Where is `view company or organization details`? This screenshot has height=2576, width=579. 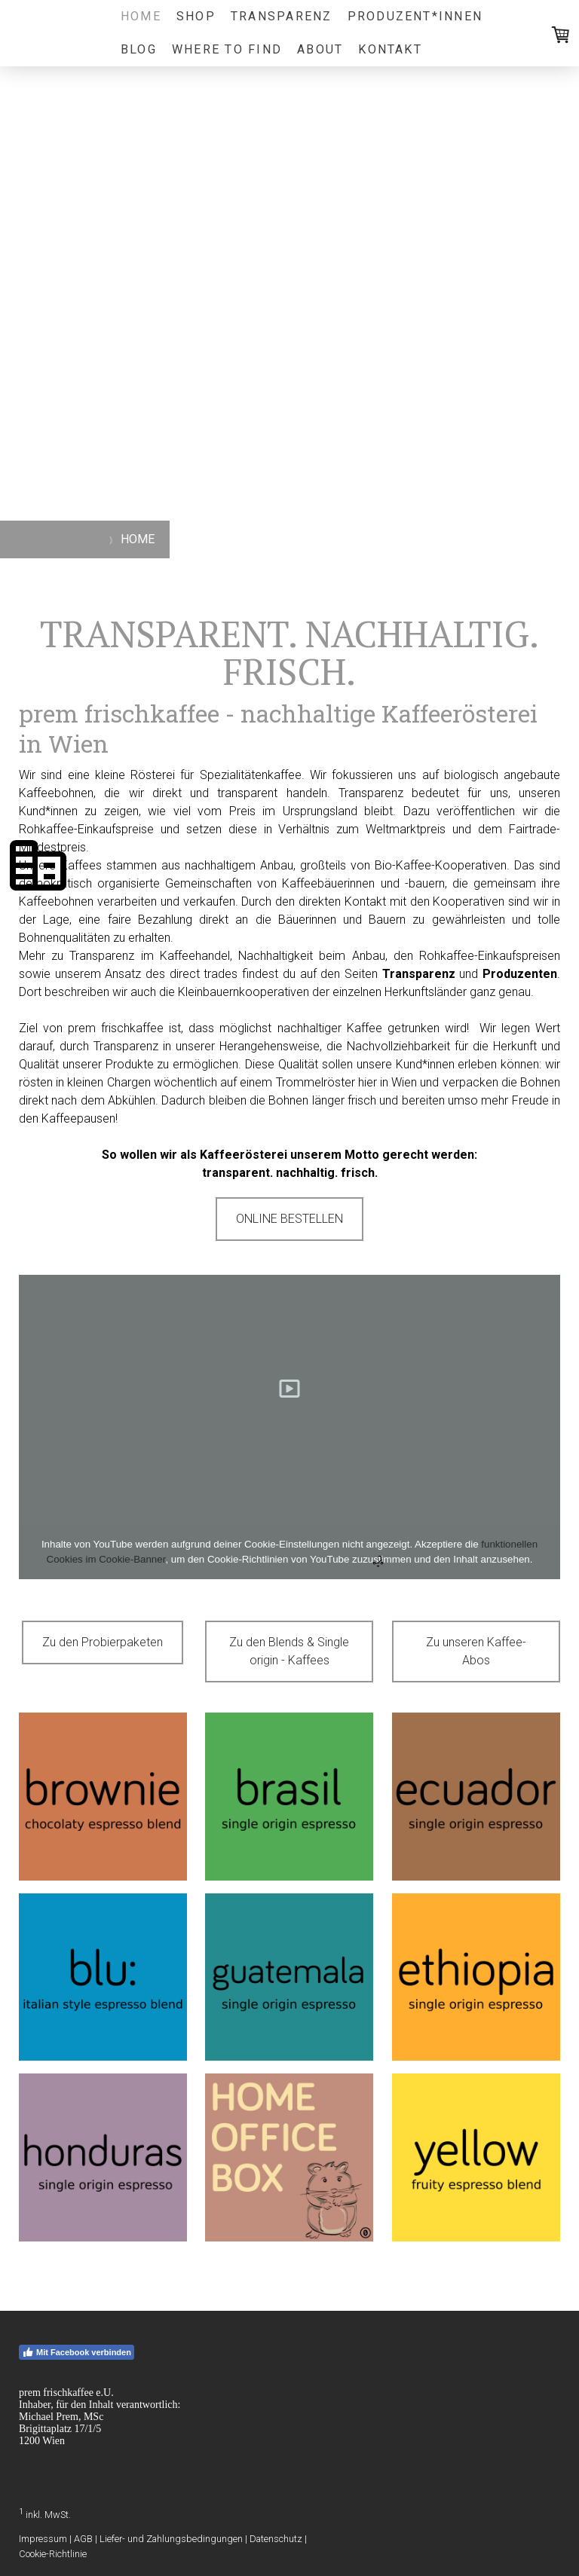 view company or organization details is located at coordinates (38, 865).